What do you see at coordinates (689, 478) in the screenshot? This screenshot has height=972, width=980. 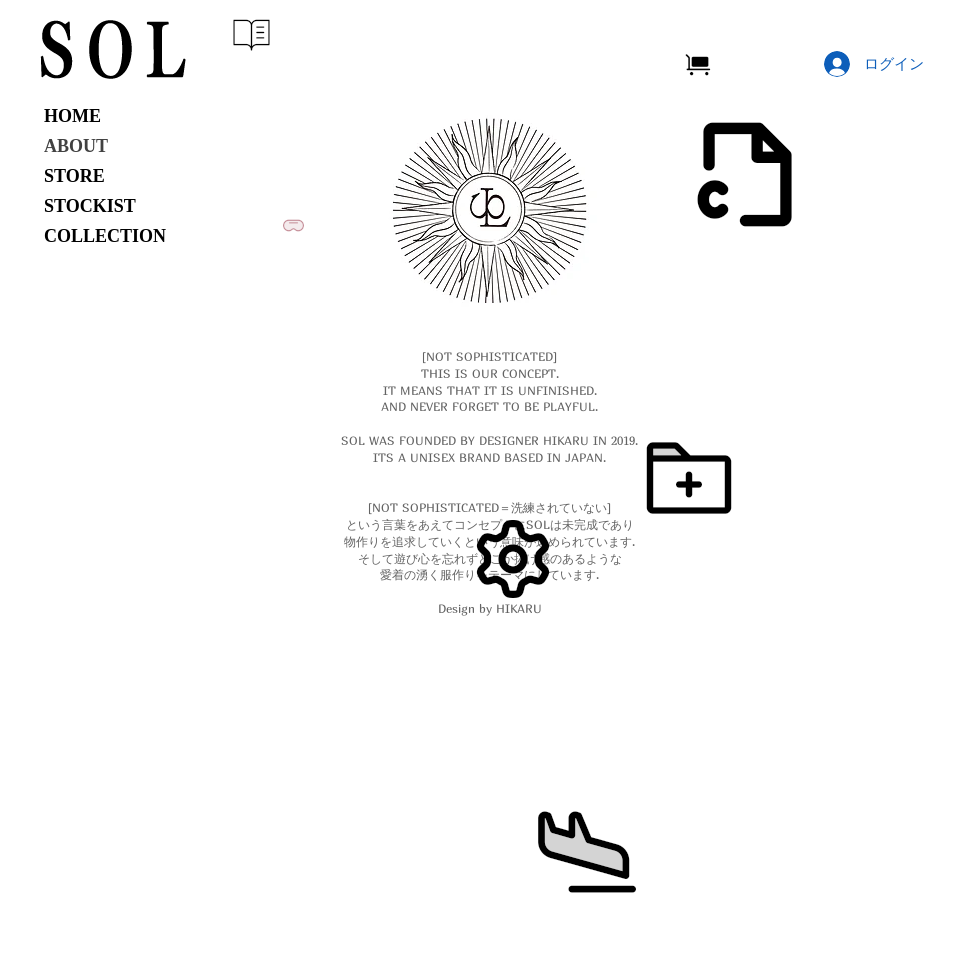 I see `create a new folder` at bounding box center [689, 478].